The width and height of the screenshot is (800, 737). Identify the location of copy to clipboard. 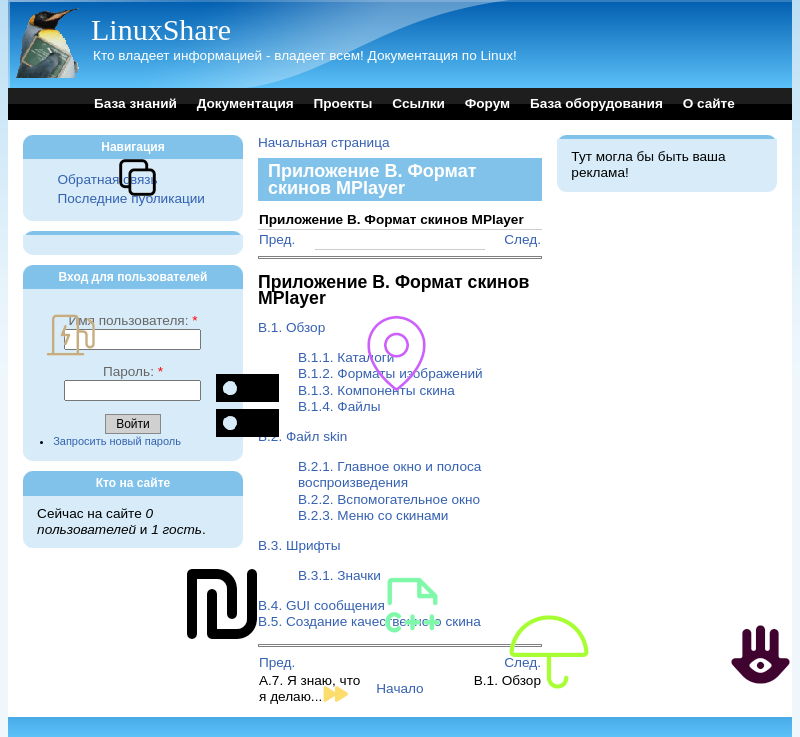
(137, 177).